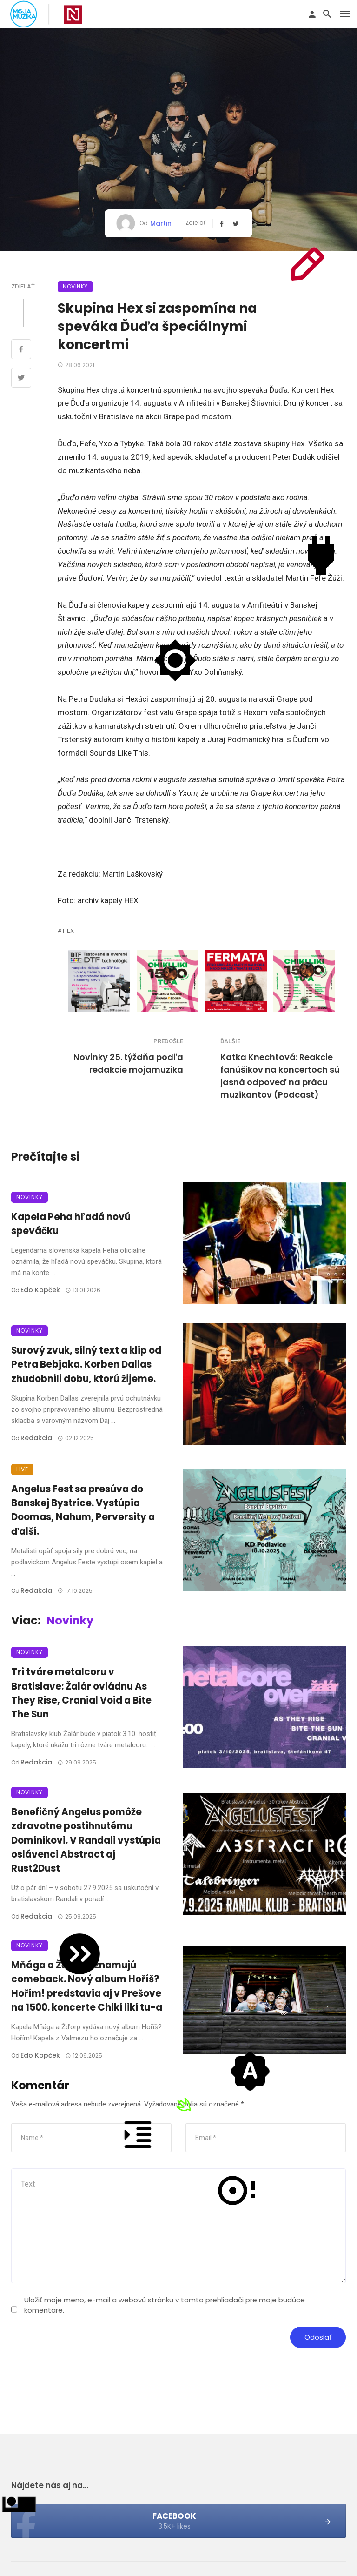  Describe the element at coordinates (183, 2104) in the screenshot. I see `swift programming language logo` at that location.